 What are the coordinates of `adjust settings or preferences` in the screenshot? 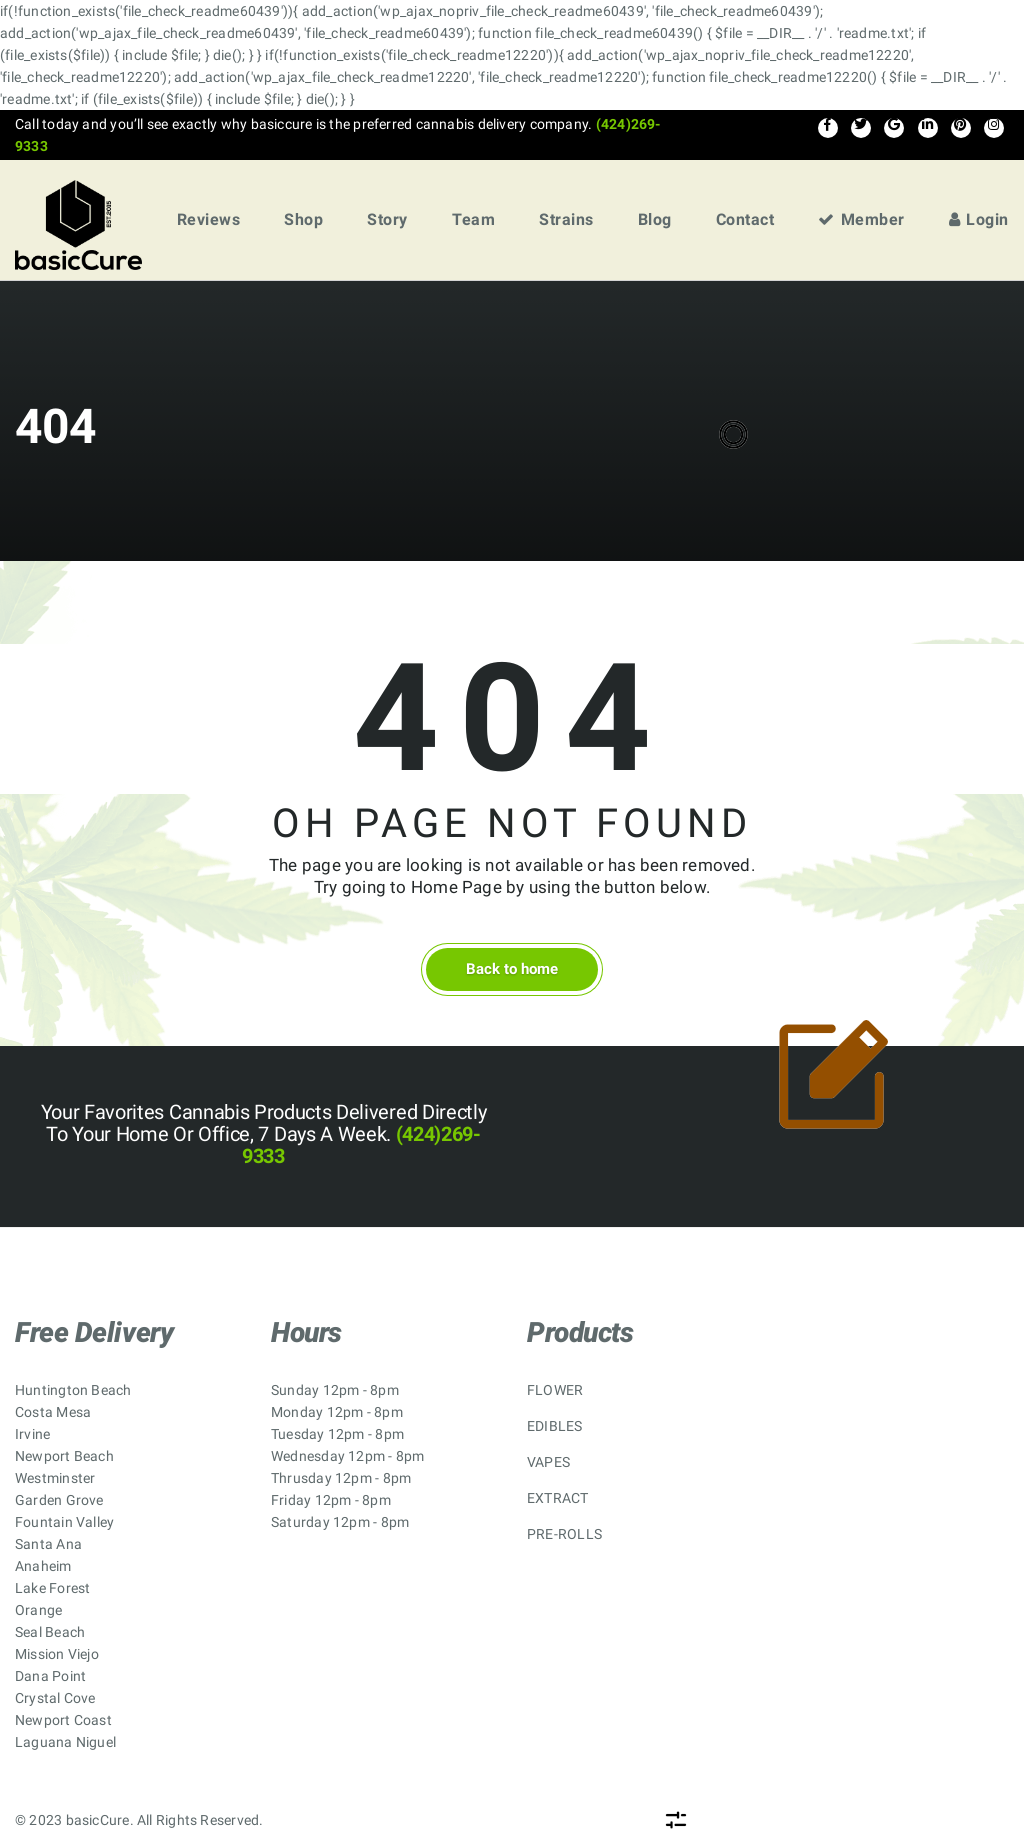 It's located at (676, 1820).